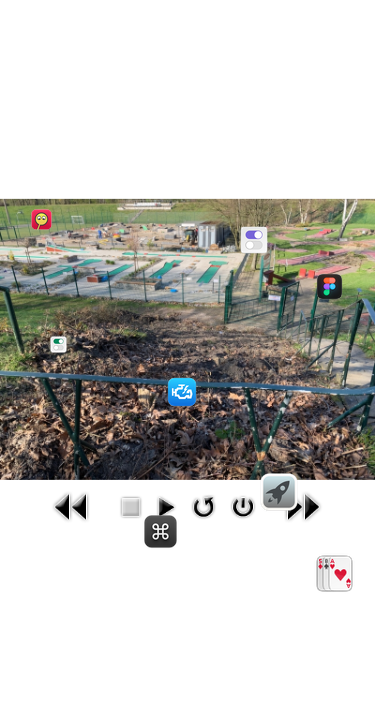 The image size is (375, 720). What do you see at coordinates (254, 240) in the screenshot?
I see `open system tweaks or customization settings` at bounding box center [254, 240].